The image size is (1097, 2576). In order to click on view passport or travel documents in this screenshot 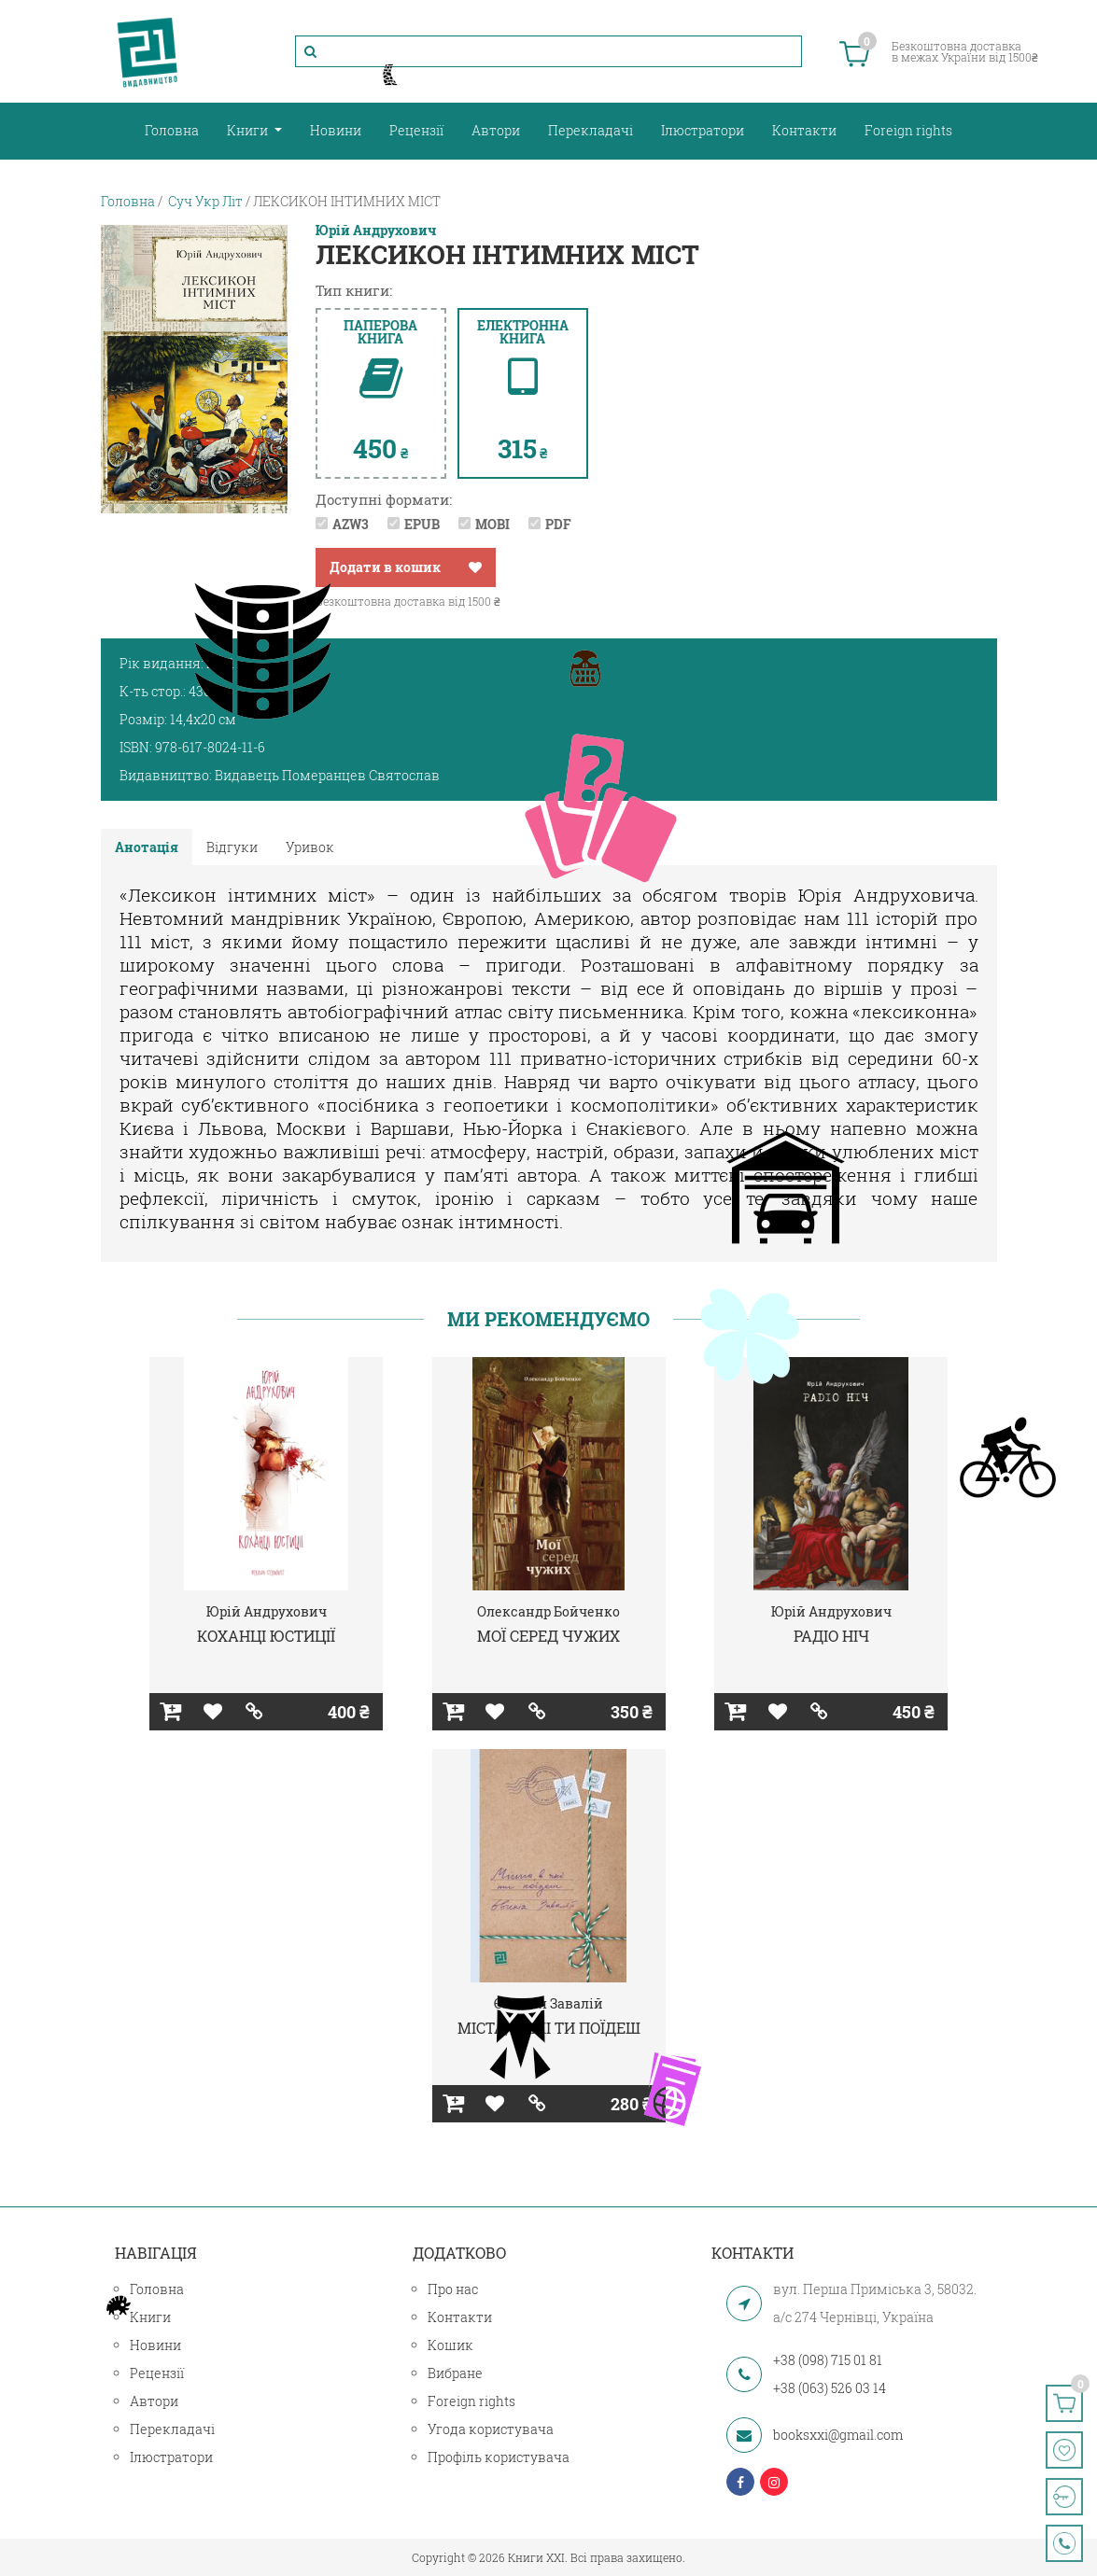, I will do `click(672, 2089)`.